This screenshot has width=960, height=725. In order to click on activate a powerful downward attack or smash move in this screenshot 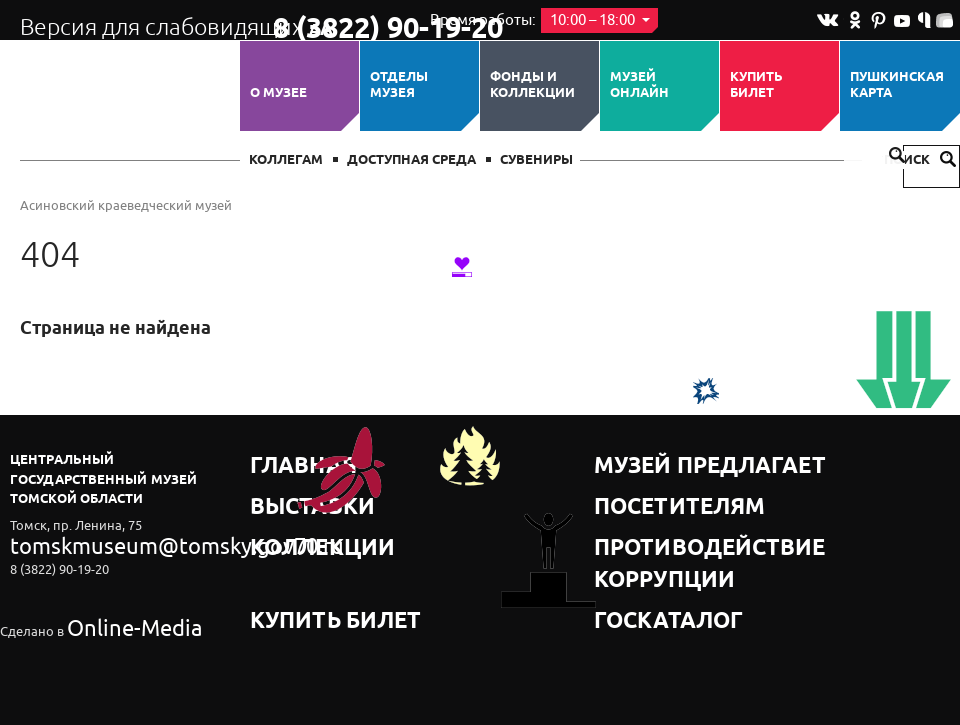, I will do `click(903, 359)`.